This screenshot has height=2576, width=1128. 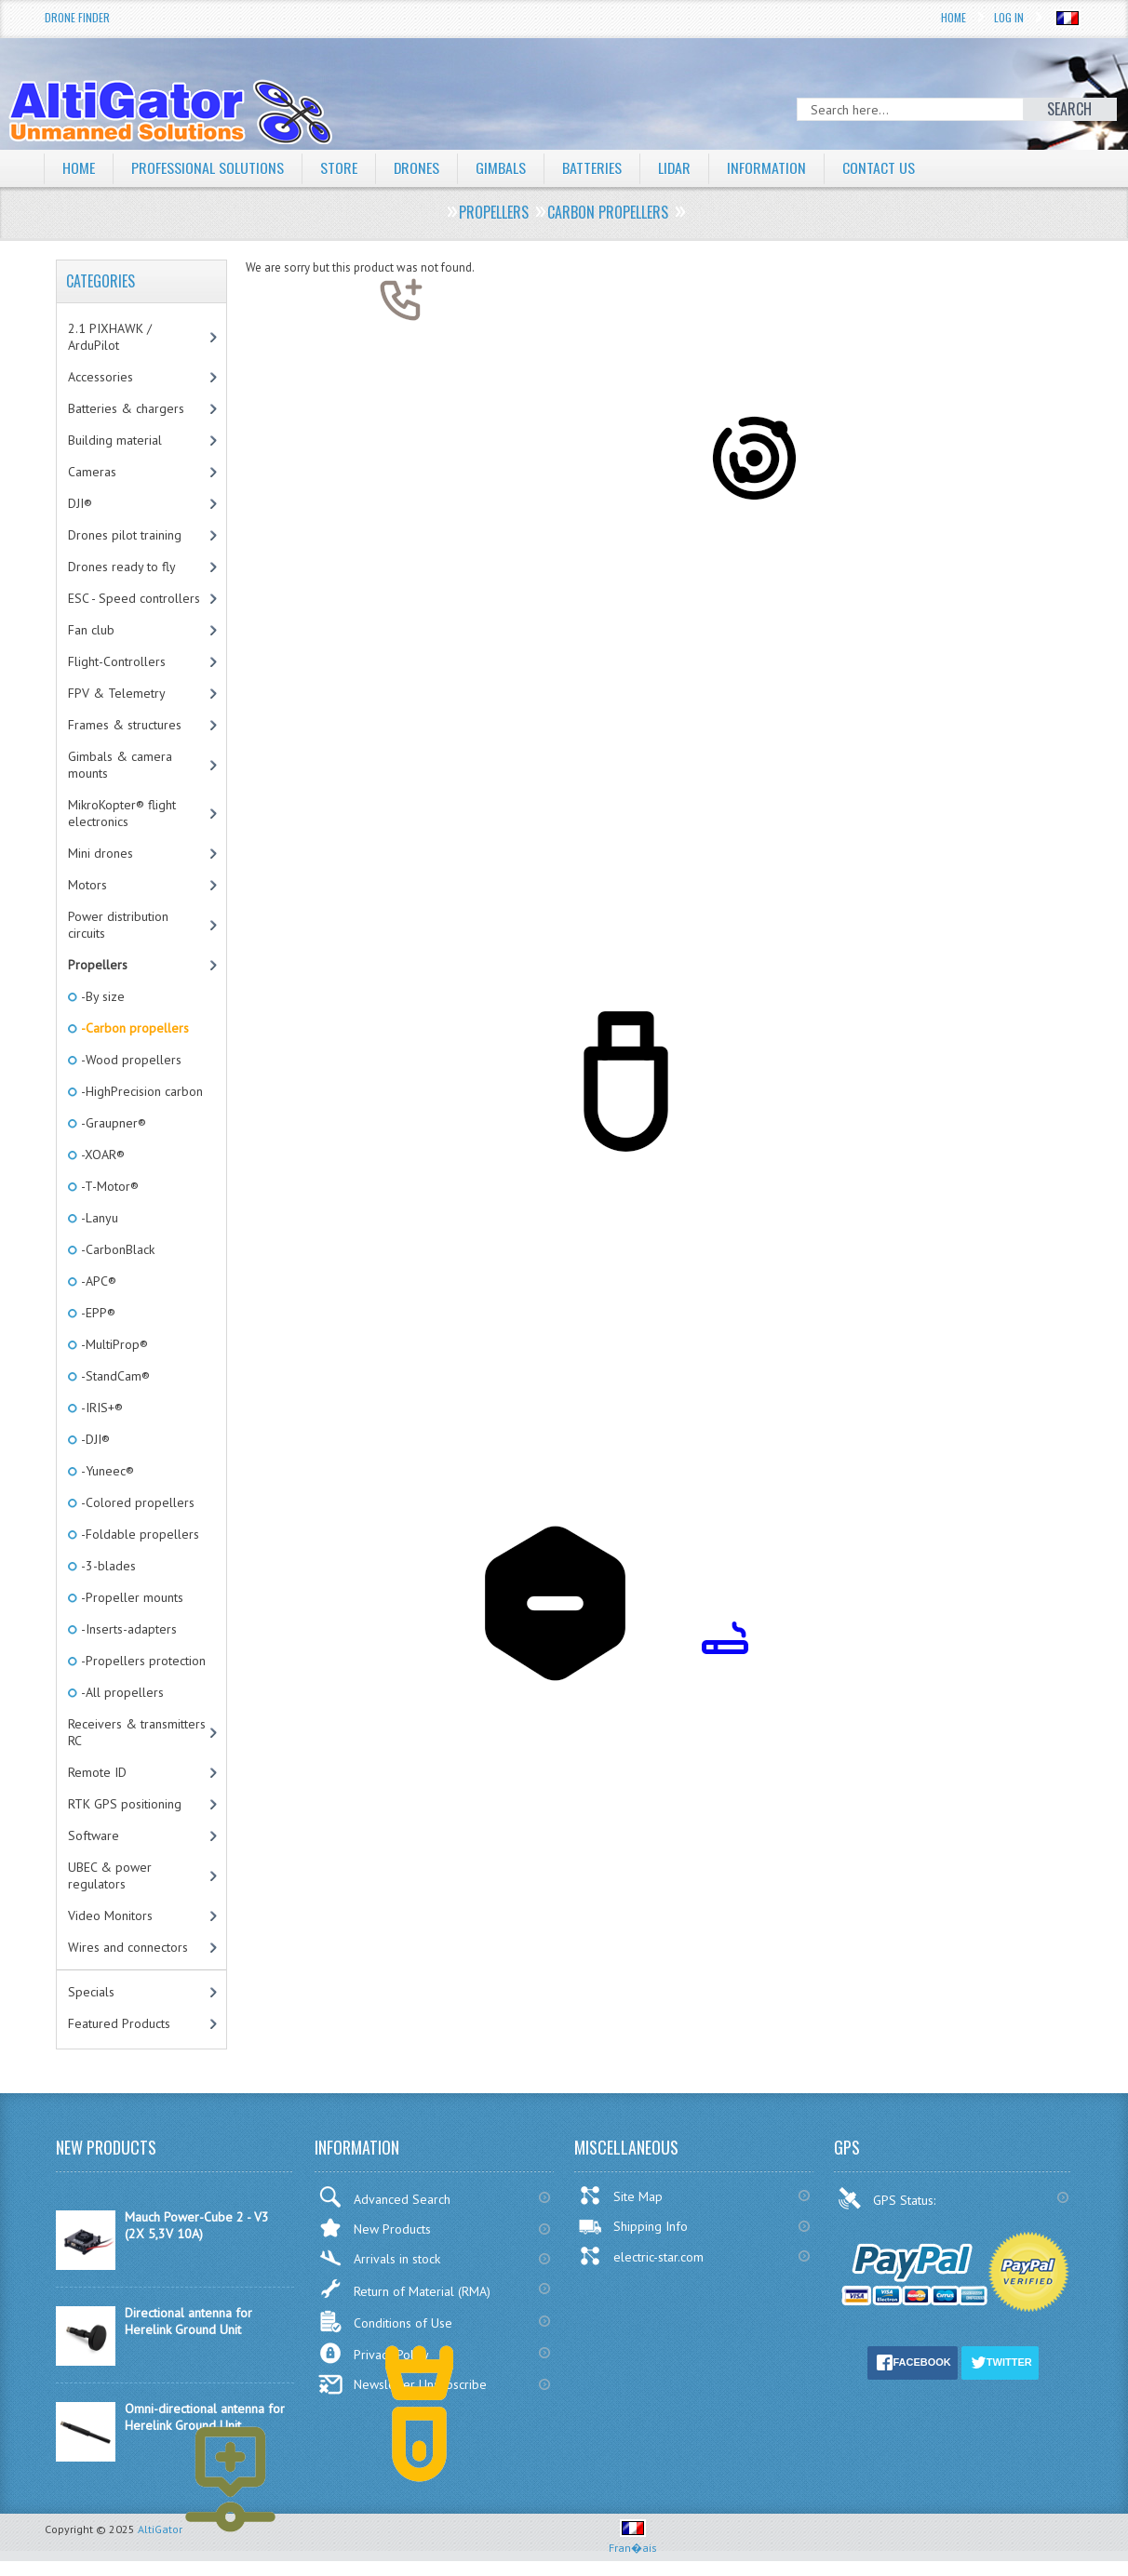 I want to click on explore the universe or cosmos section, so click(x=754, y=458).